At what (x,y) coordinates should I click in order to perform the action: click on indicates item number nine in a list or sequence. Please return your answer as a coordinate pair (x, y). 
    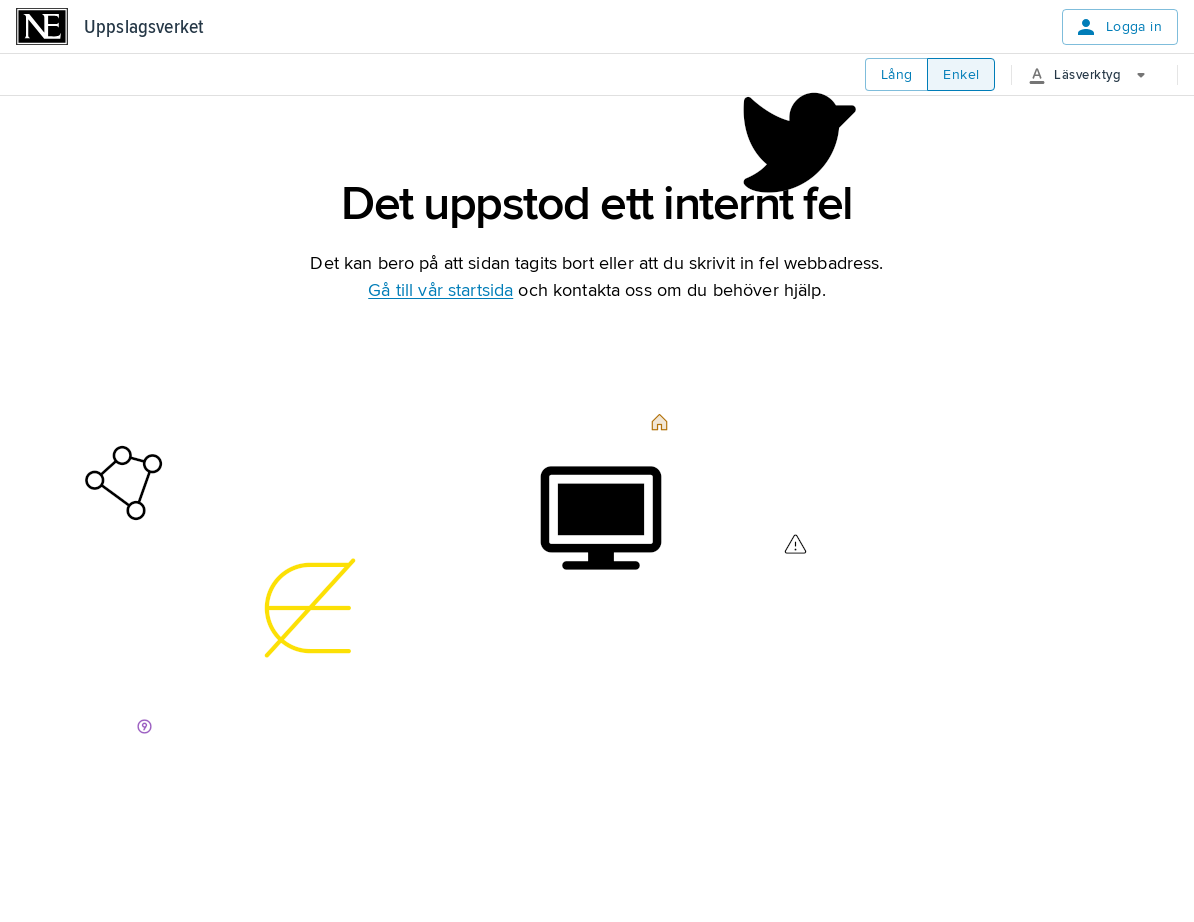
    Looking at the image, I should click on (144, 726).